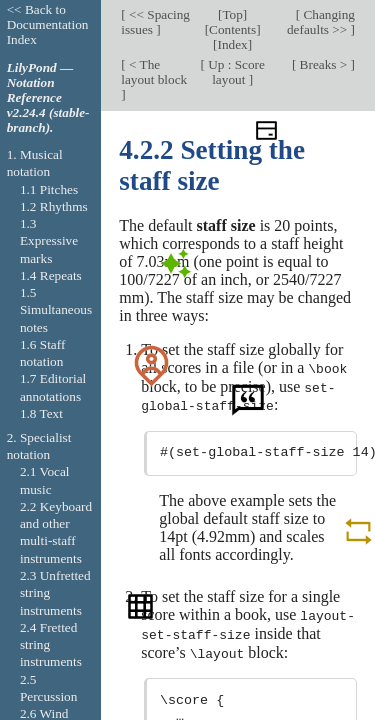 Image resolution: width=375 pixels, height=720 pixels. I want to click on enable repeat playback mode, so click(358, 531).